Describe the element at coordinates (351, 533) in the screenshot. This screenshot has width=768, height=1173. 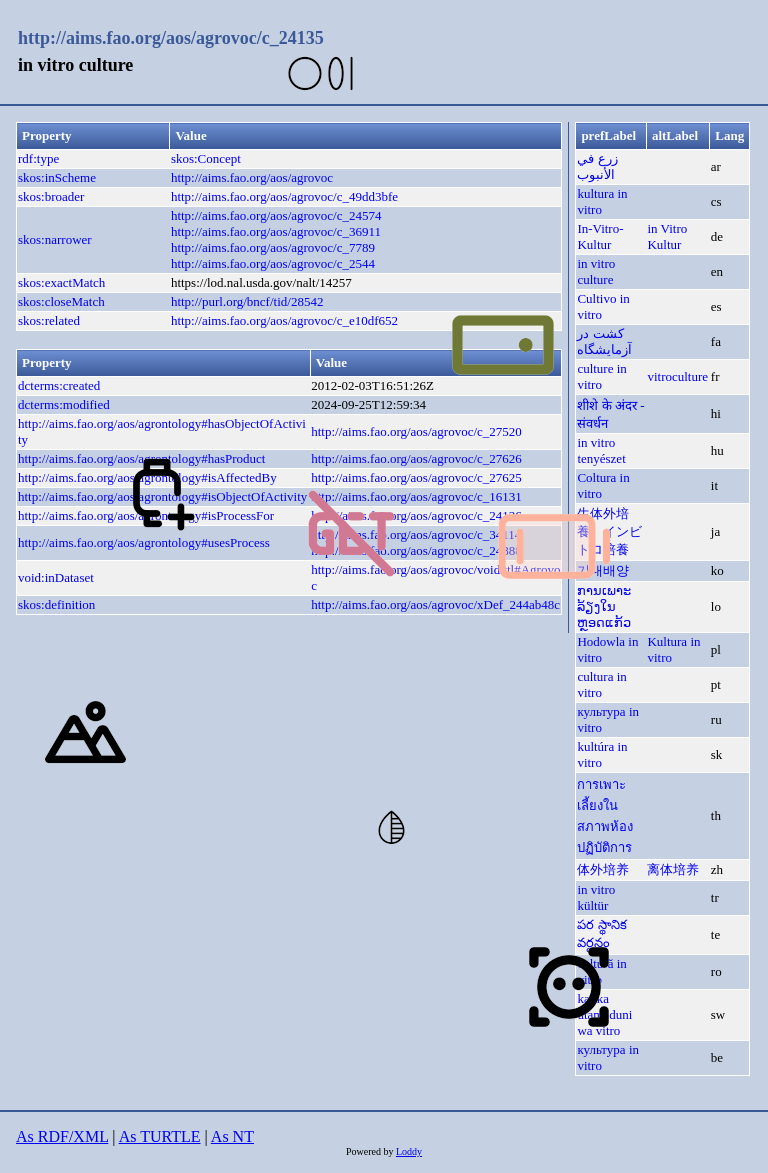
I see `indicates http get request is disabled or blocked` at that location.